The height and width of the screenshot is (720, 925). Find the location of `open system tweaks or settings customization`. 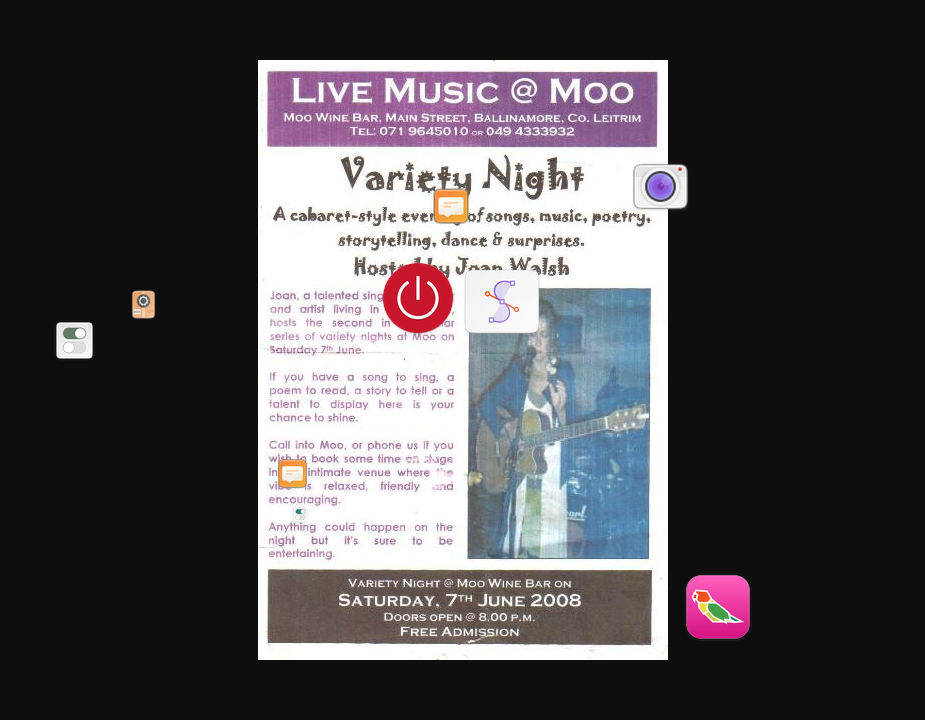

open system tweaks or settings customization is located at coordinates (300, 514).